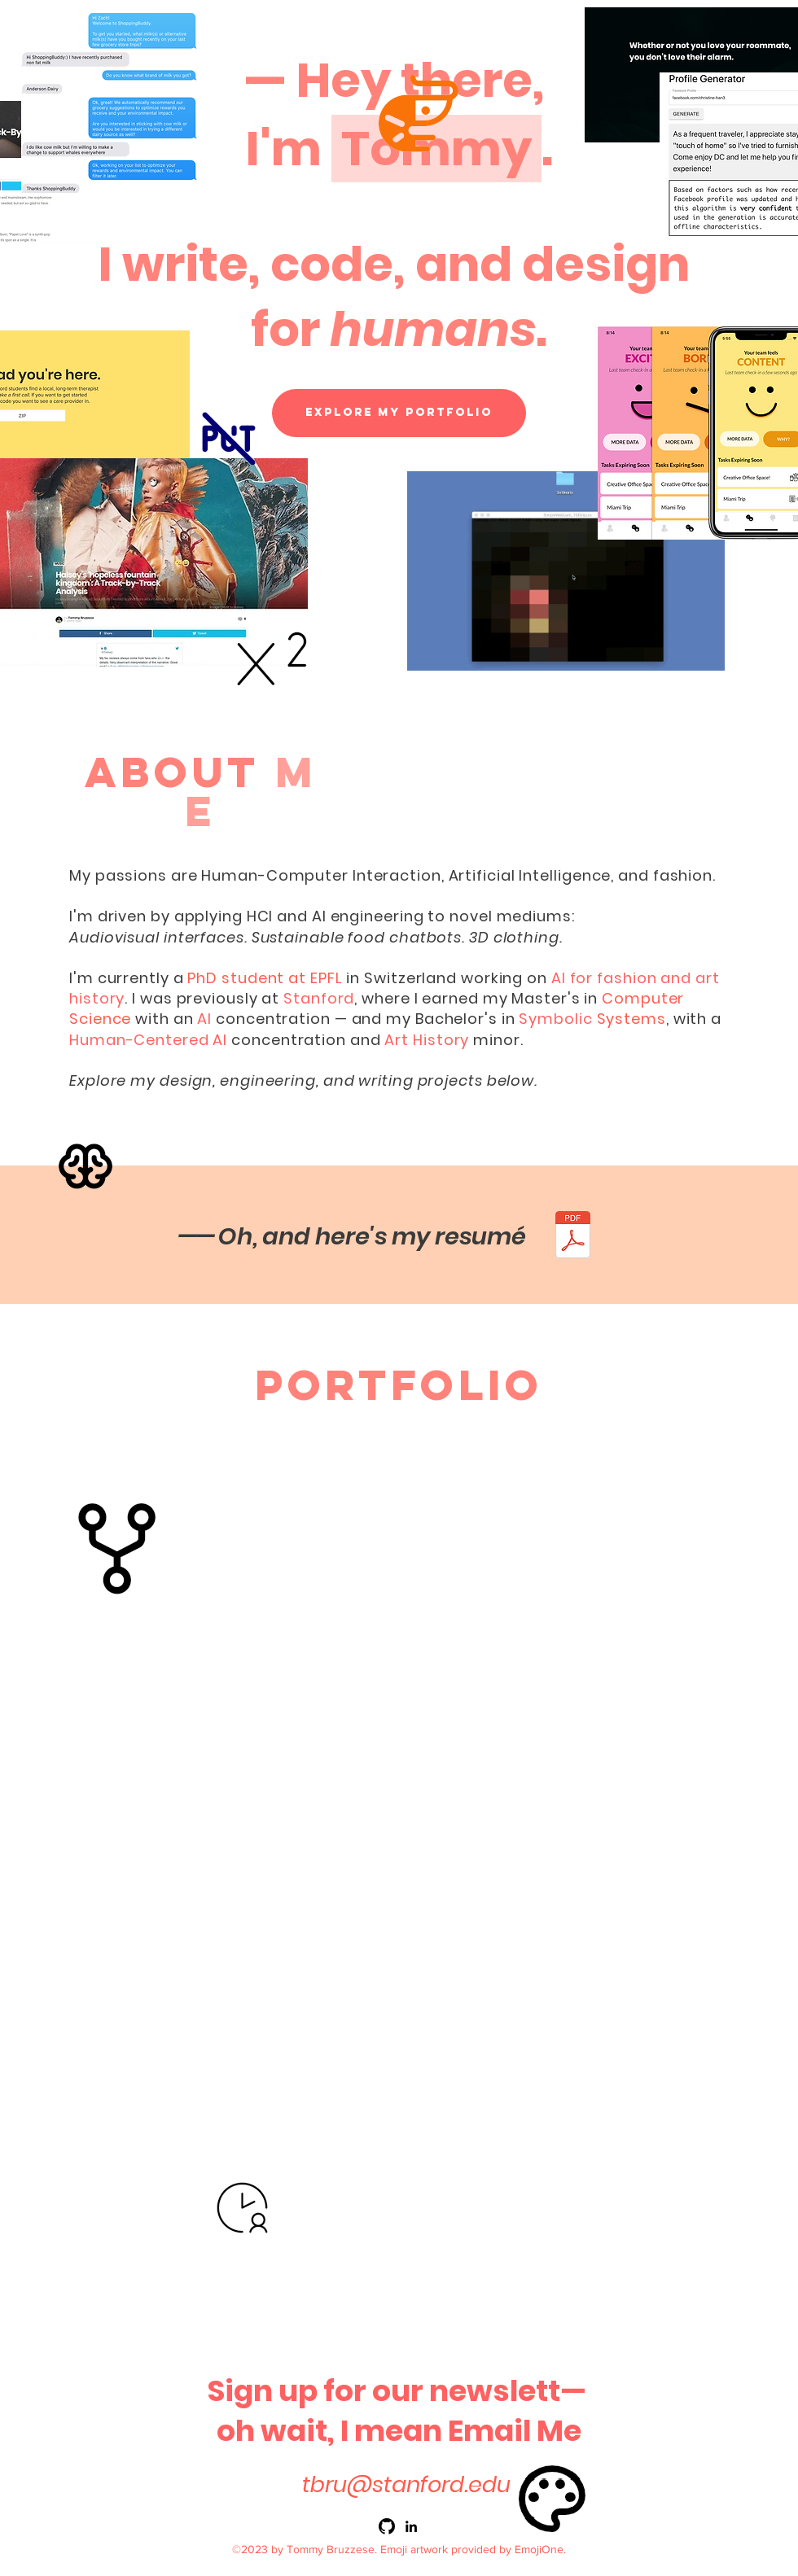 Image resolution: width=798 pixels, height=2576 pixels. What do you see at coordinates (86, 1167) in the screenshot?
I see `access AI or smart features` at bounding box center [86, 1167].